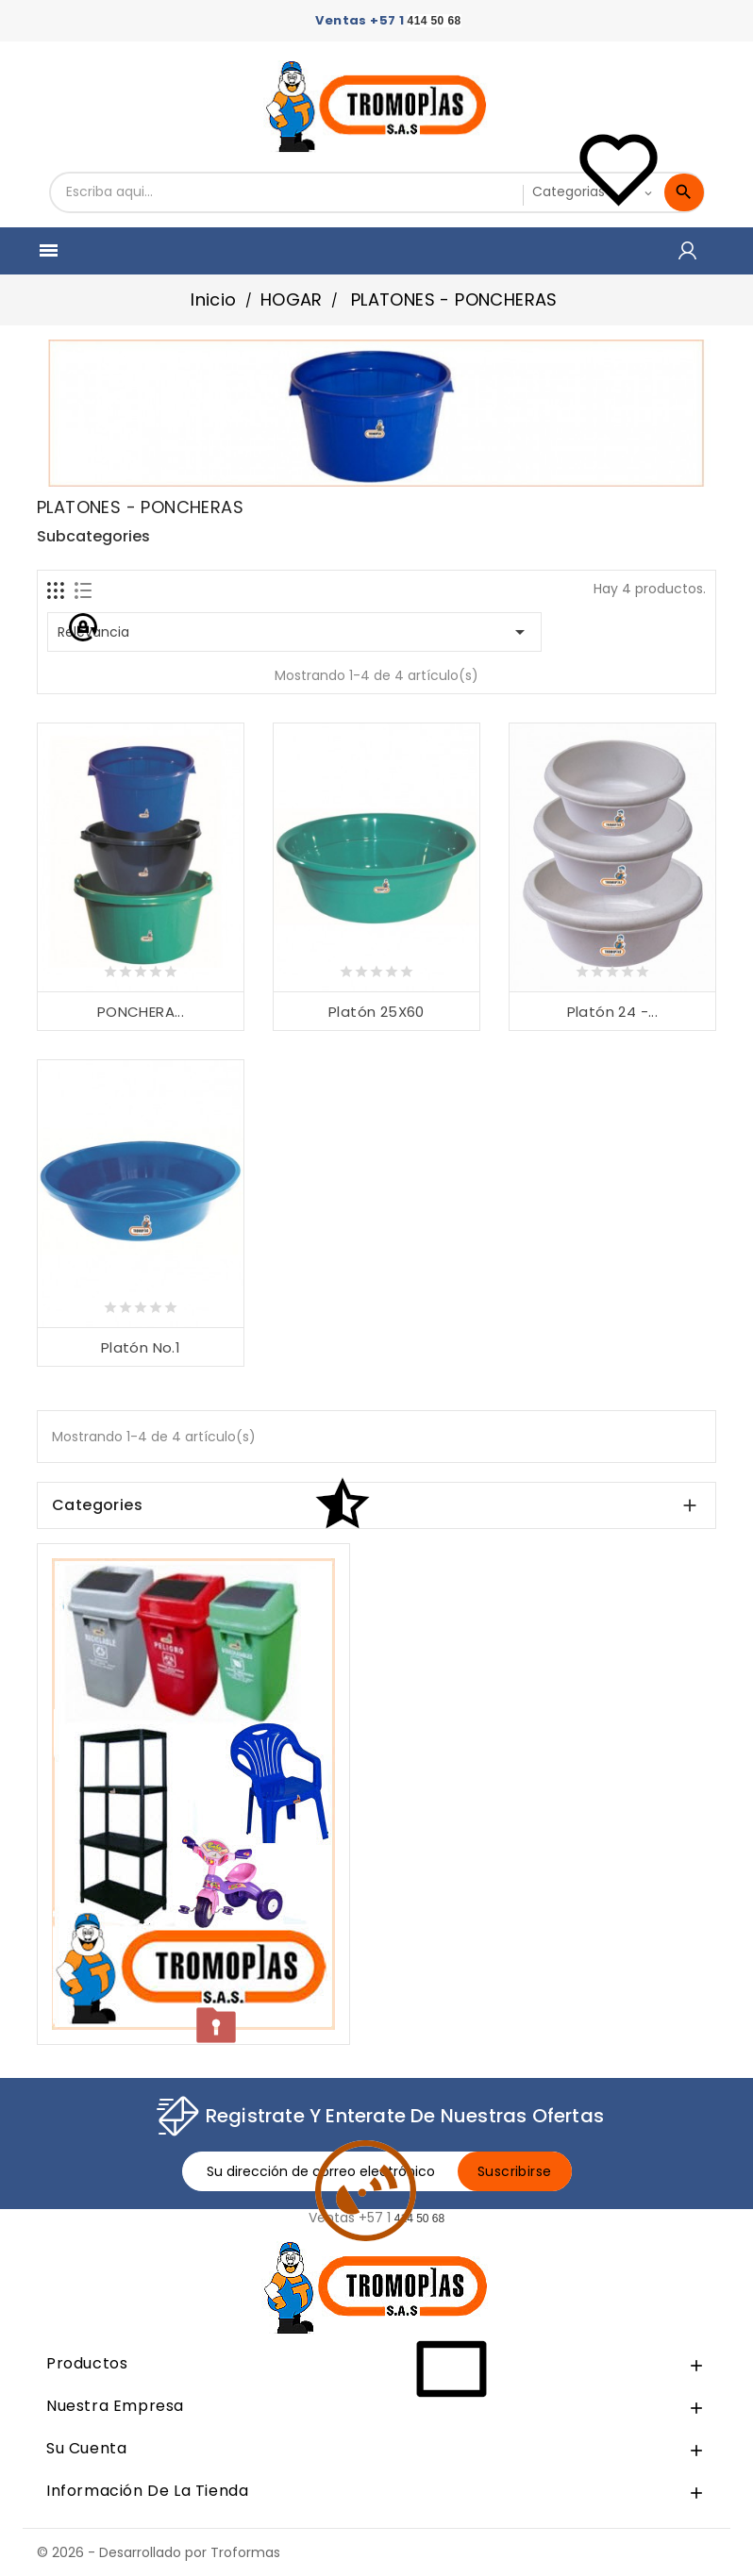 Image resolution: width=753 pixels, height=2576 pixels. I want to click on indicates a partial or half rating, so click(343, 1504).